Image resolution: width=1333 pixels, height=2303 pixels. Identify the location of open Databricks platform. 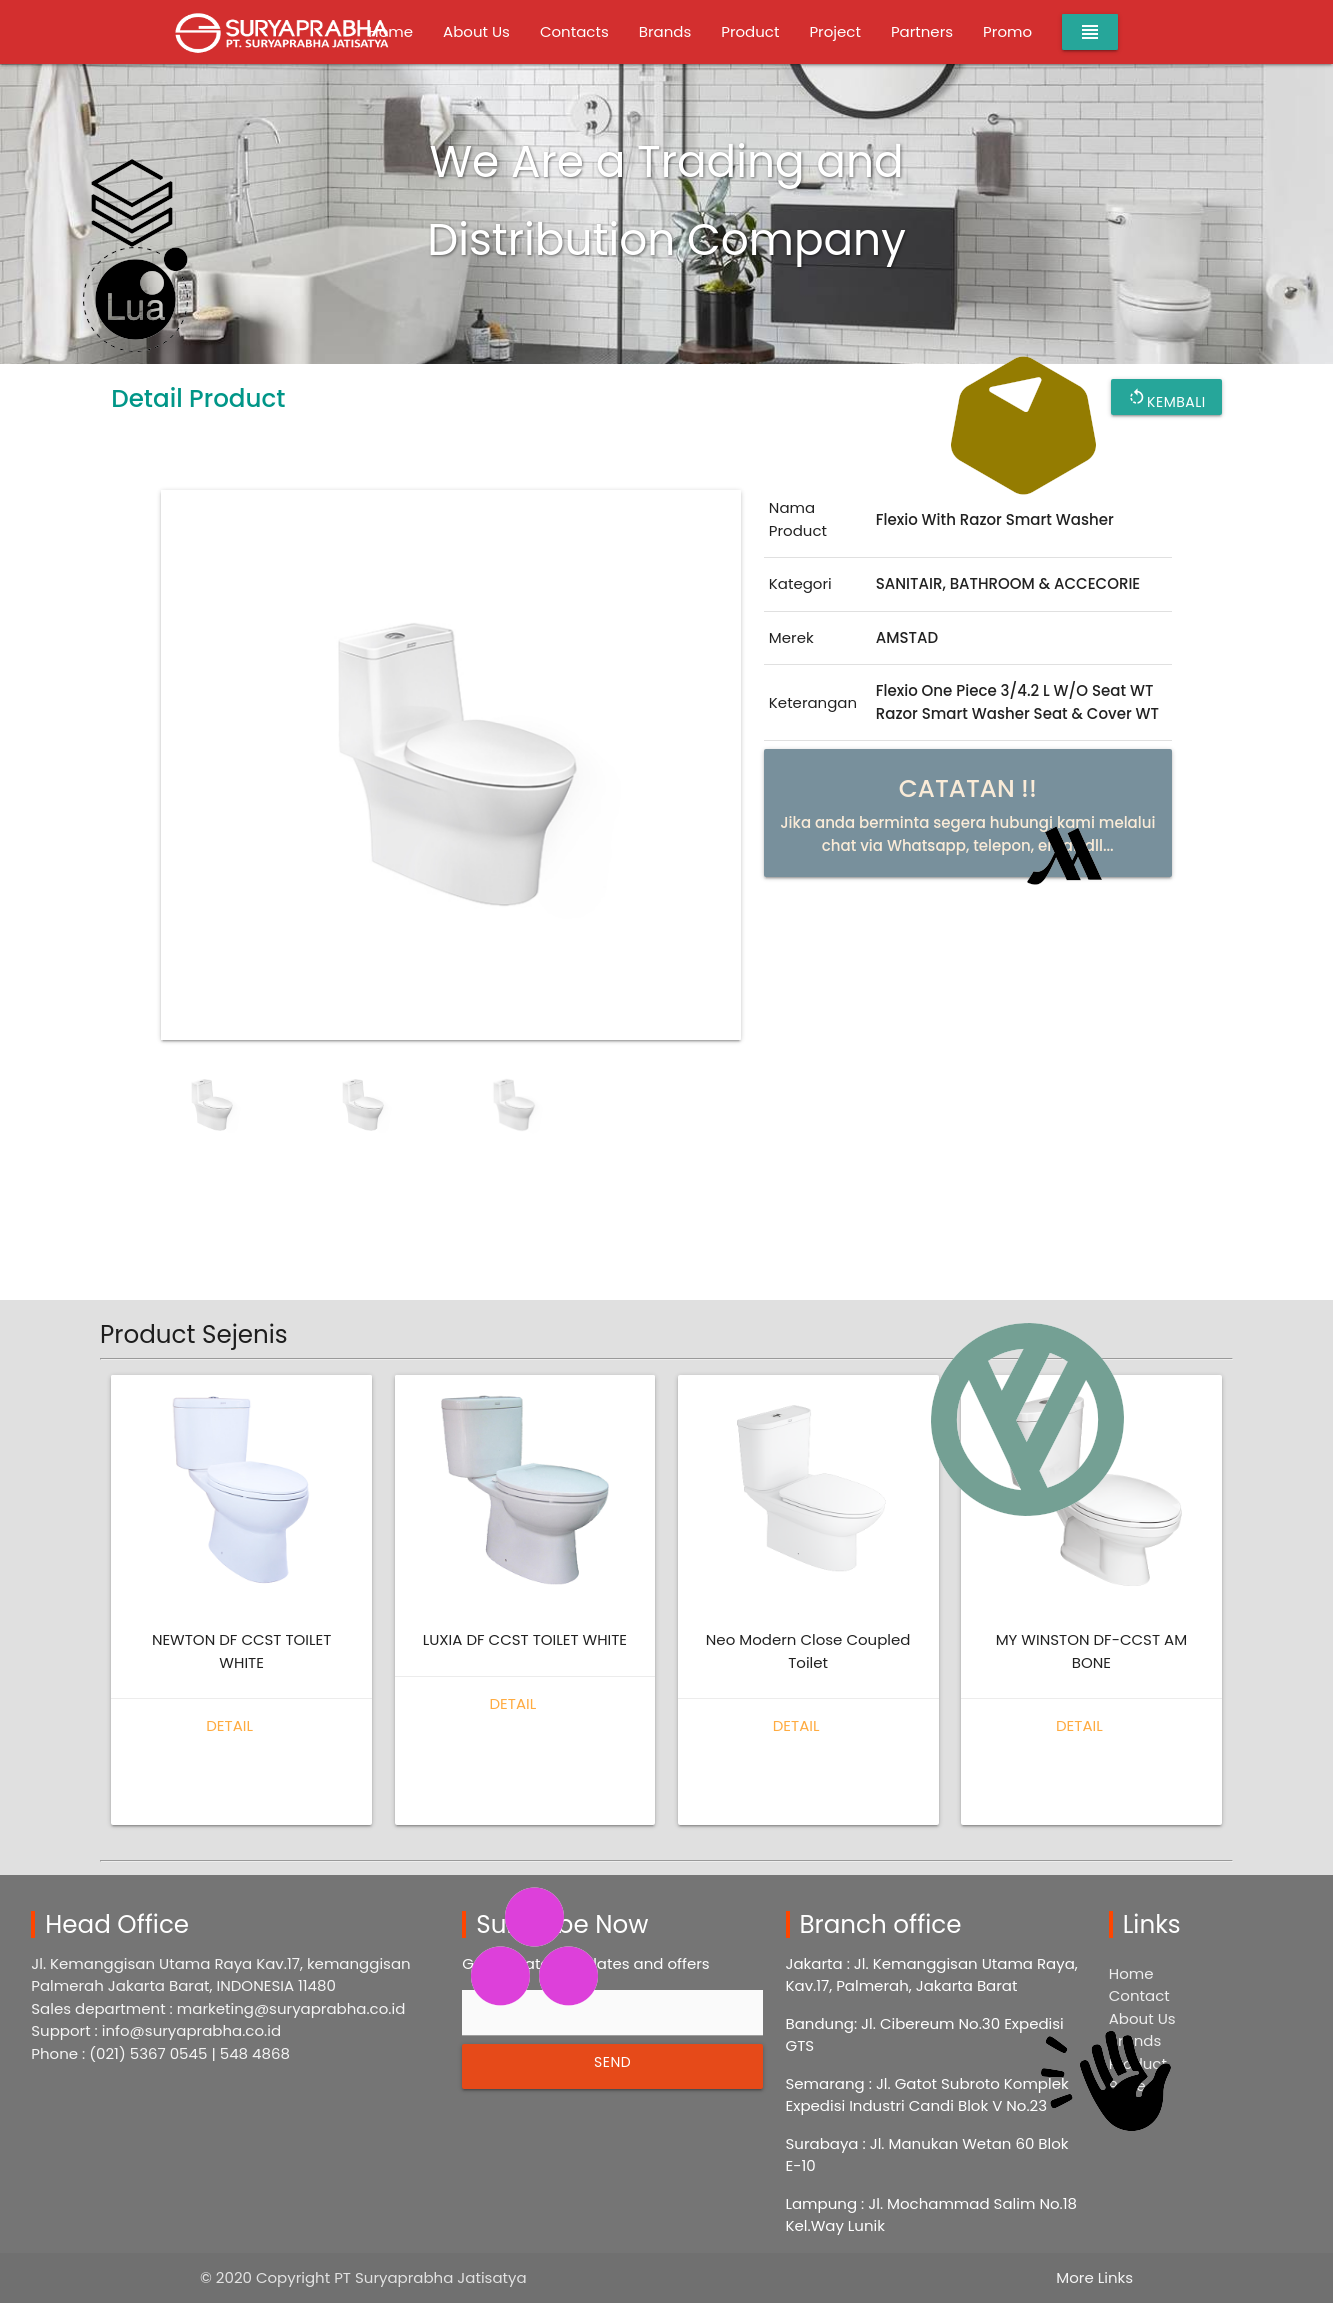
(132, 203).